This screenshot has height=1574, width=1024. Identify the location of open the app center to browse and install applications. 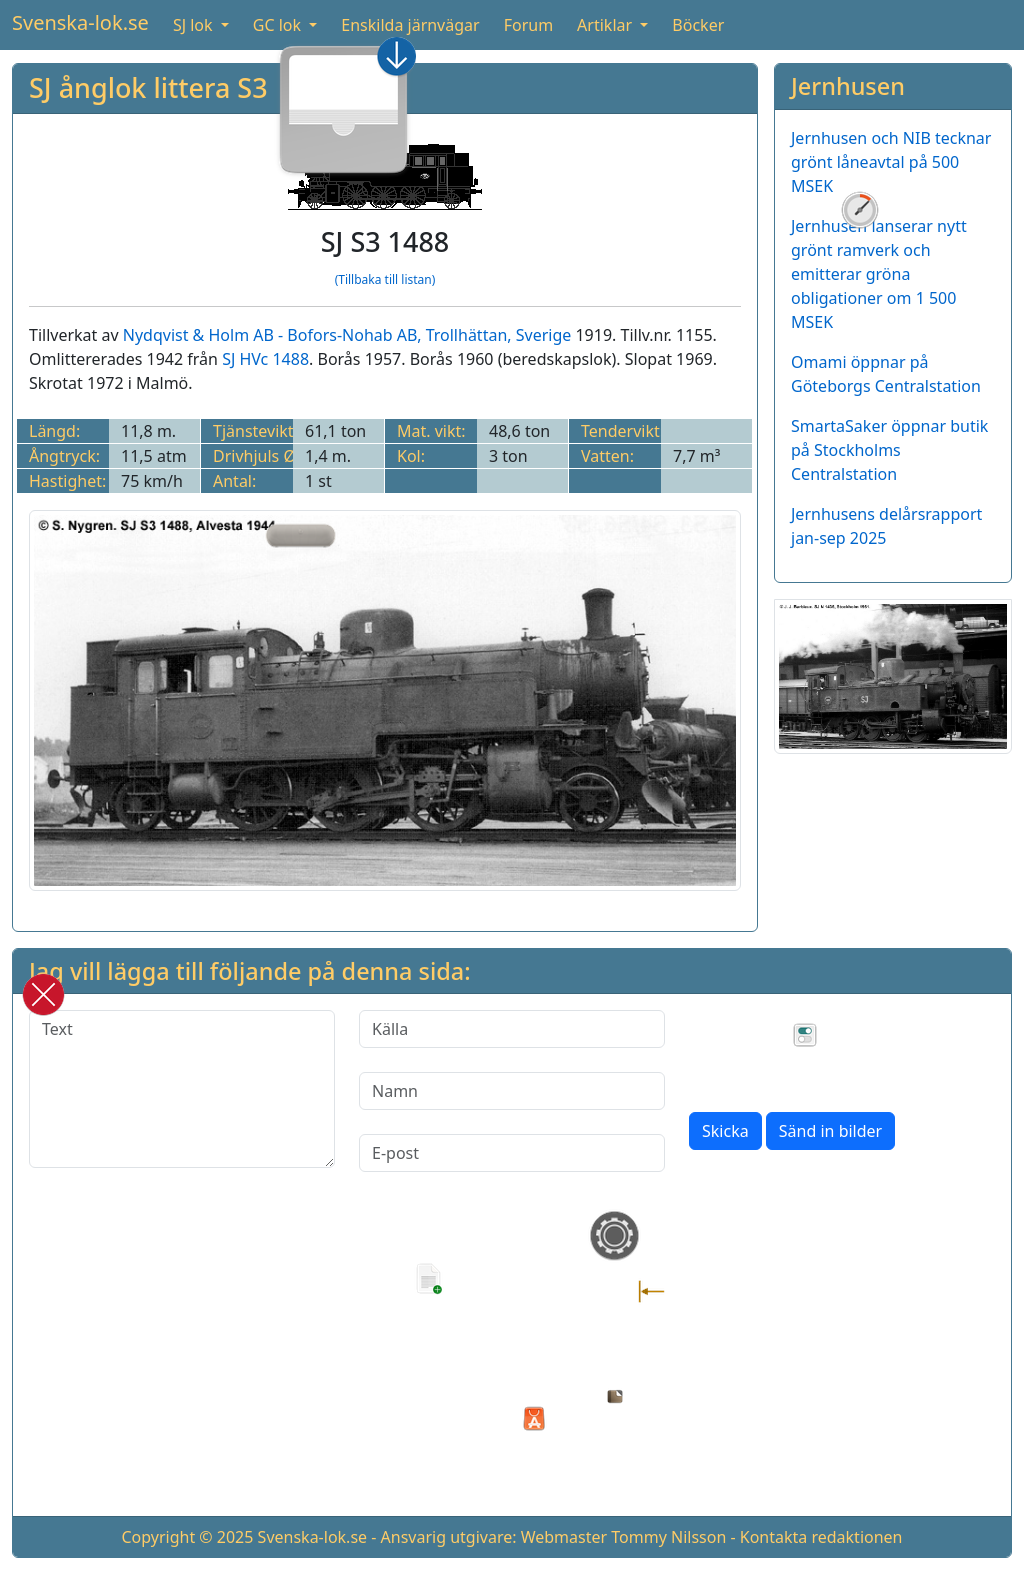
(534, 1418).